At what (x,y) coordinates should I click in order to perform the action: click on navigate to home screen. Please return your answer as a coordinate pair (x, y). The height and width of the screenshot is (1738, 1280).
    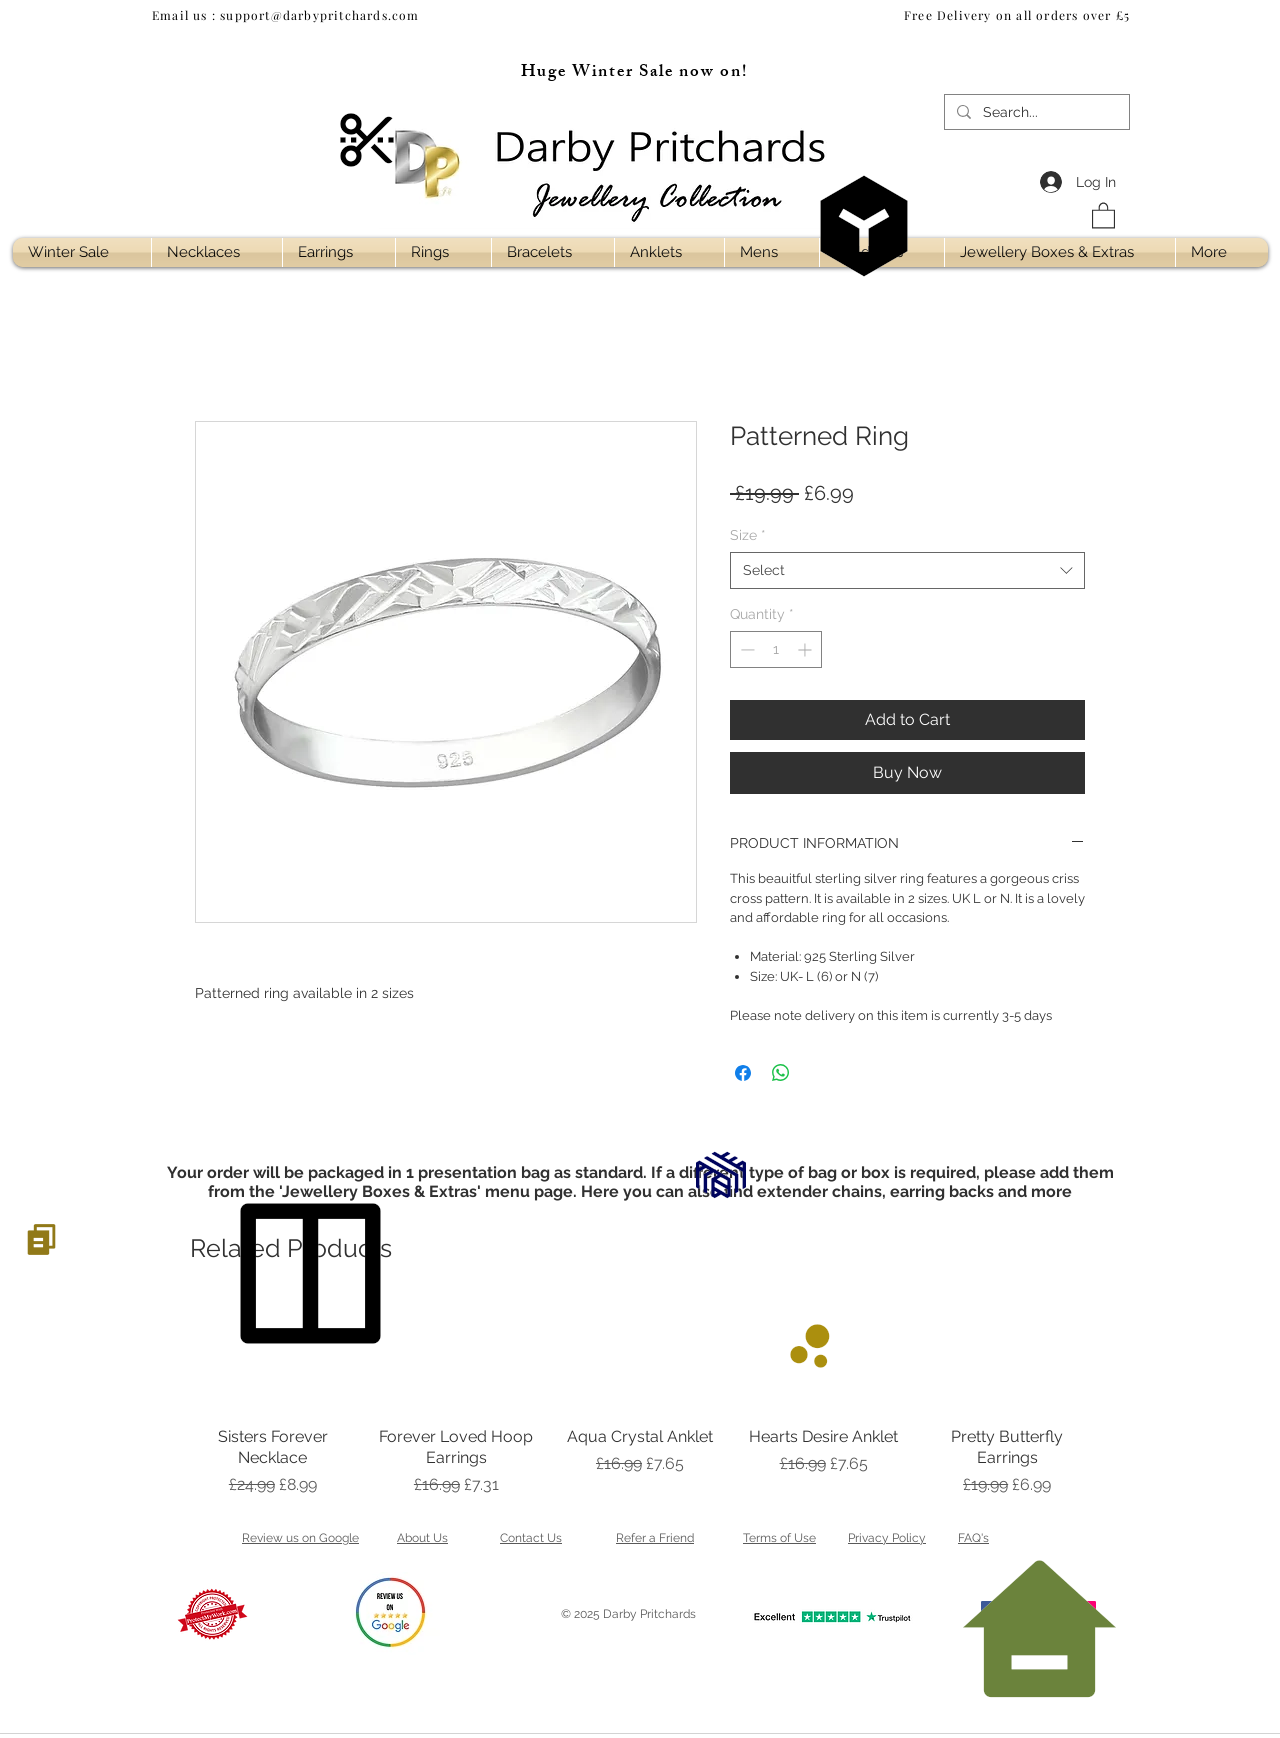
    Looking at the image, I should click on (1039, 1634).